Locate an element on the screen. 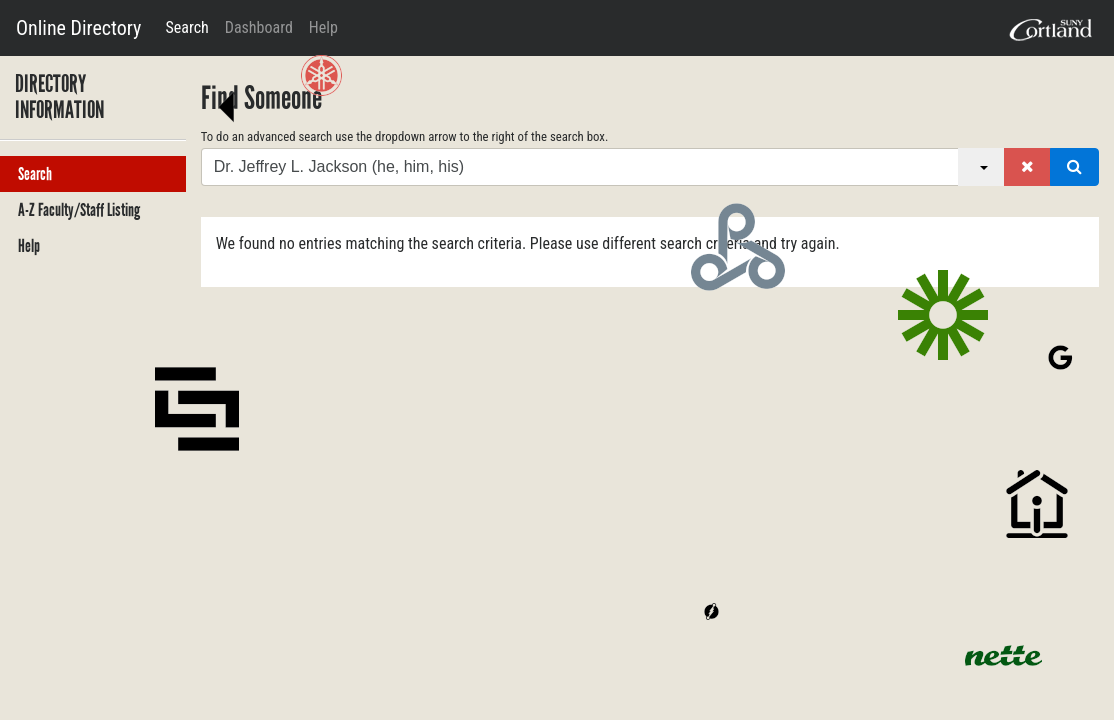  open loom video messaging app is located at coordinates (943, 315).